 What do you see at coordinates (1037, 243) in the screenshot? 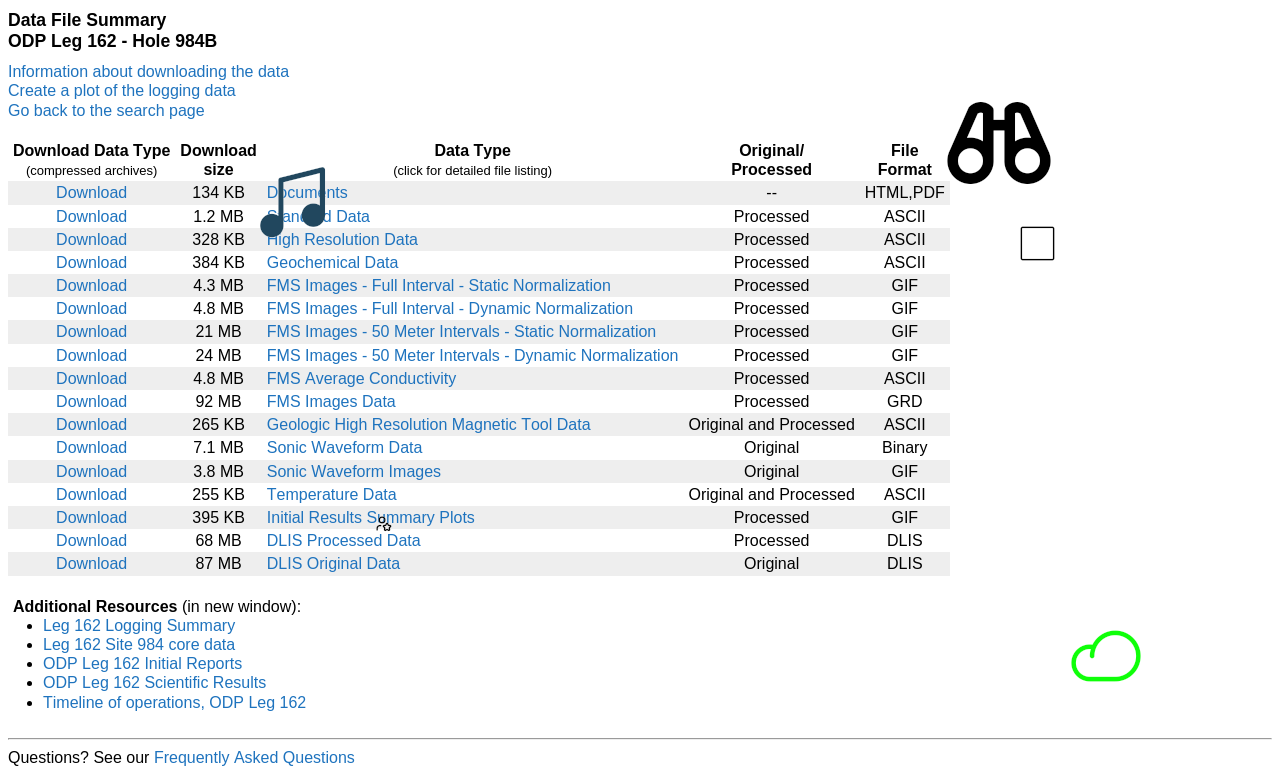
I see `stop media playback` at bounding box center [1037, 243].